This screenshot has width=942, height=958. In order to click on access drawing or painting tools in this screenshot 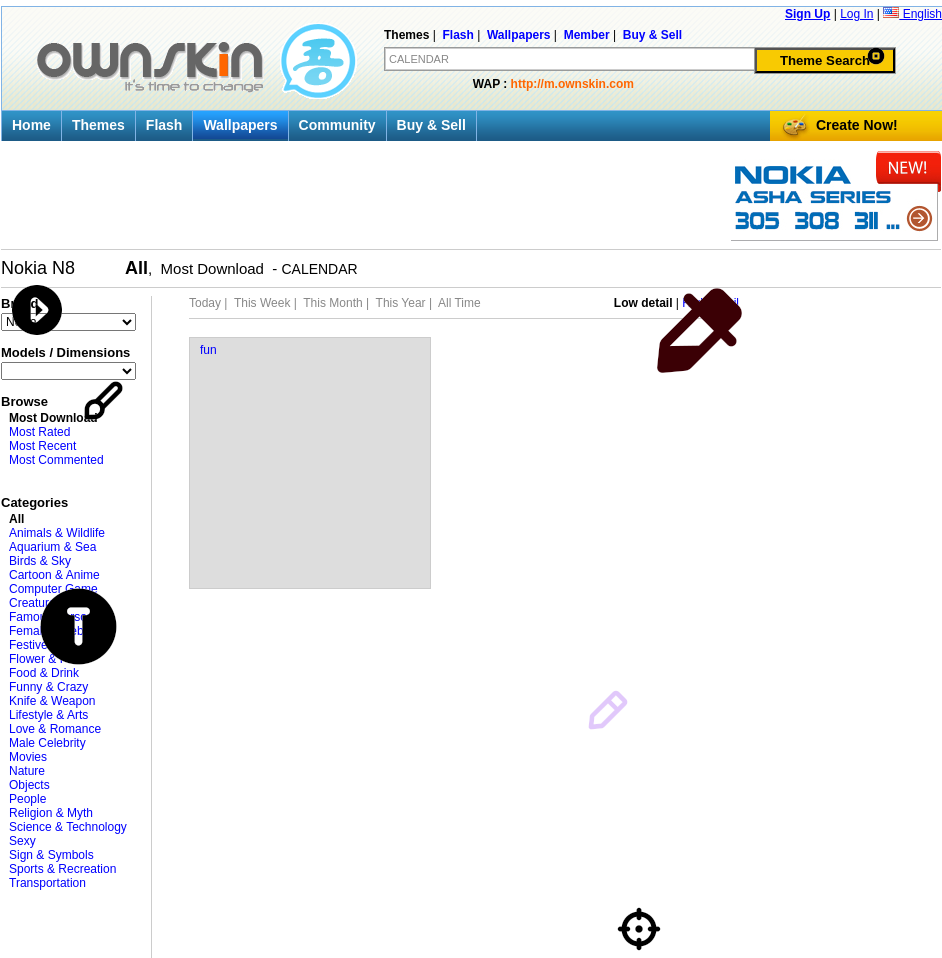, I will do `click(103, 400)`.